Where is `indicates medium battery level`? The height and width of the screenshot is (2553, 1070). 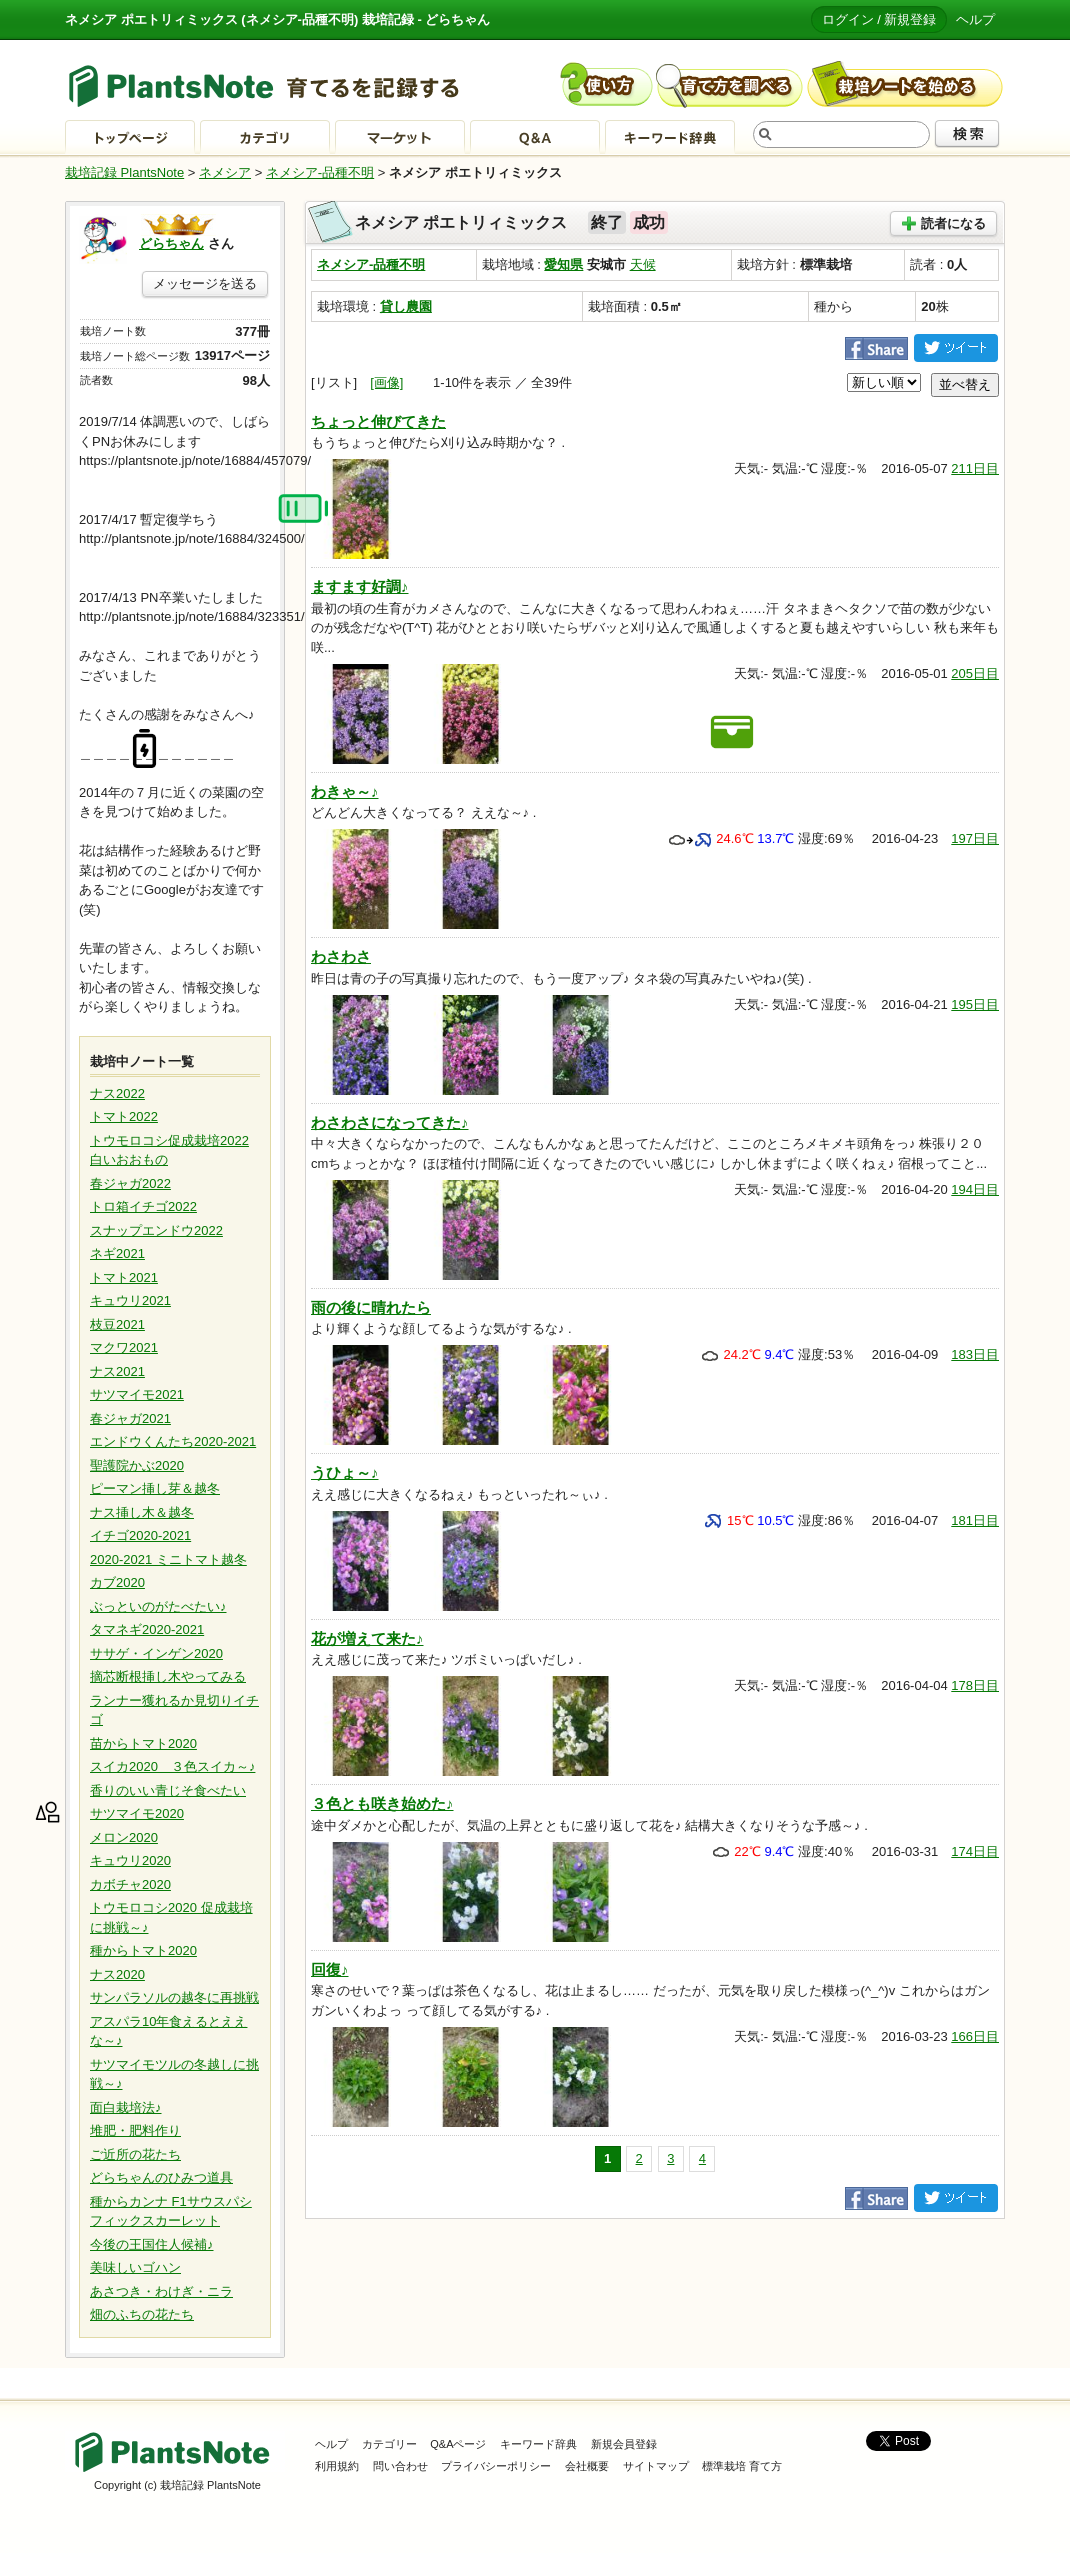
indicates medium battery level is located at coordinates (302, 508).